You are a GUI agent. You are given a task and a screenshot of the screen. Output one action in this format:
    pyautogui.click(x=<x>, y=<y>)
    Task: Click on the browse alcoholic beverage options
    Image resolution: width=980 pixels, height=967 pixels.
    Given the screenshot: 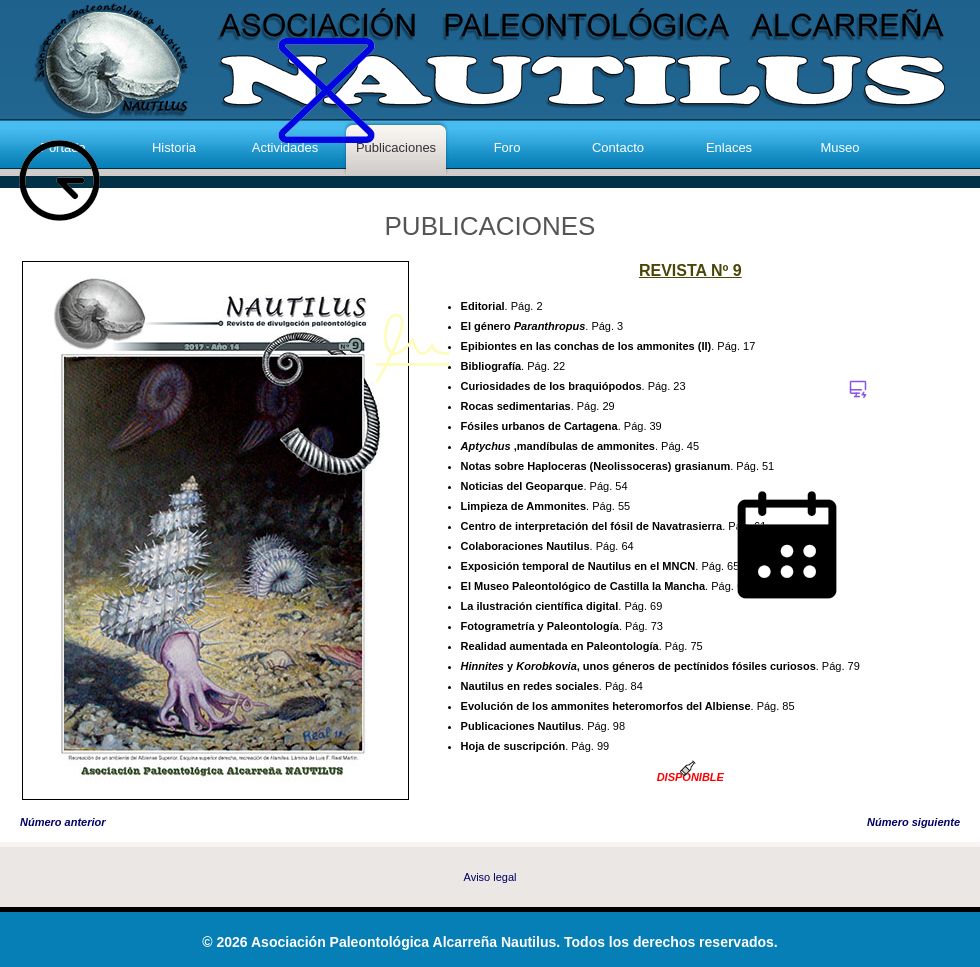 What is the action you would take?
    pyautogui.click(x=687, y=768)
    